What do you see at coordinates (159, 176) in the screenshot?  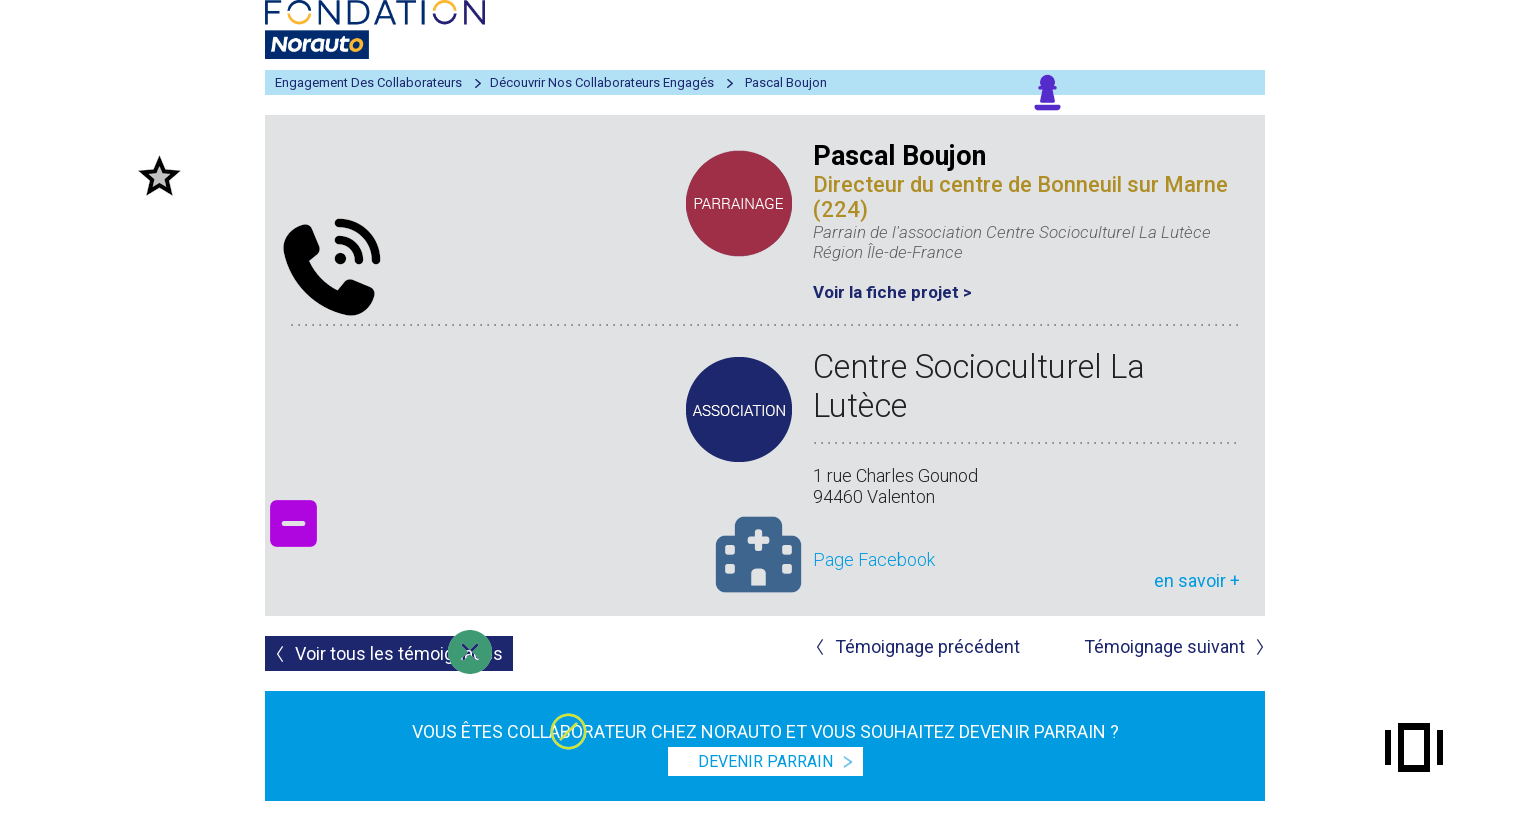 I see `add to favorites` at bounding box center [159, 176].